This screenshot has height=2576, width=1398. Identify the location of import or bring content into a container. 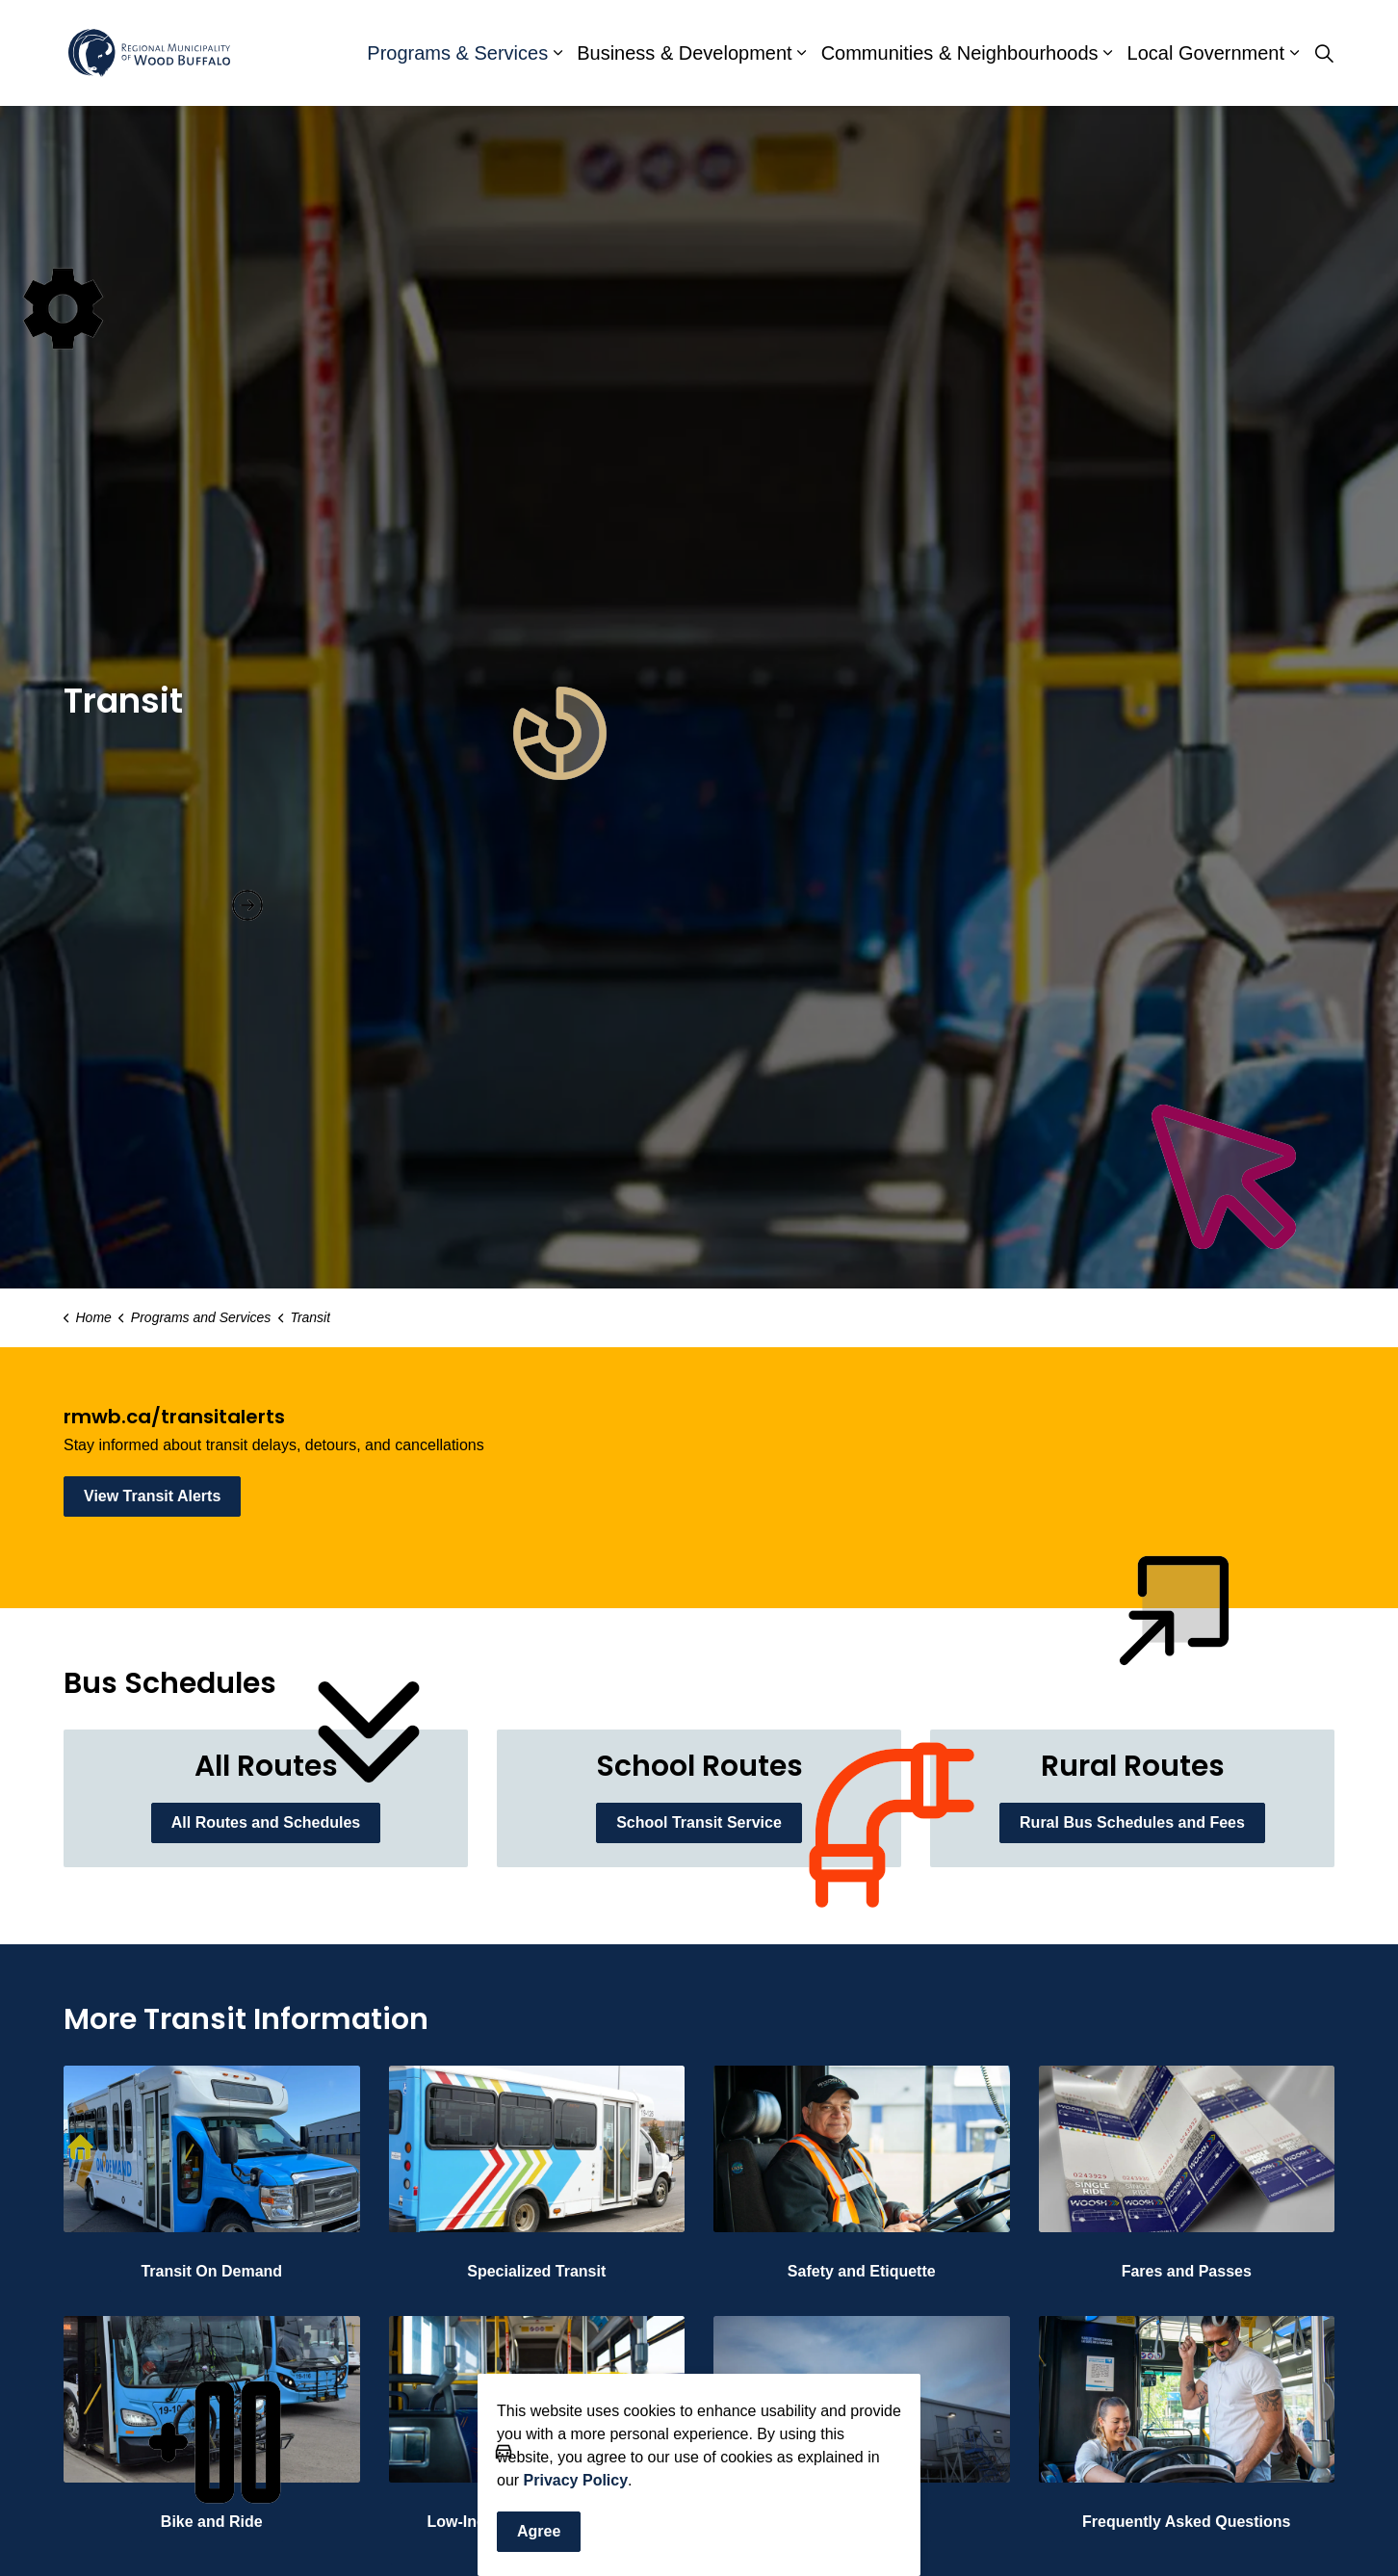
(1174, 1610).